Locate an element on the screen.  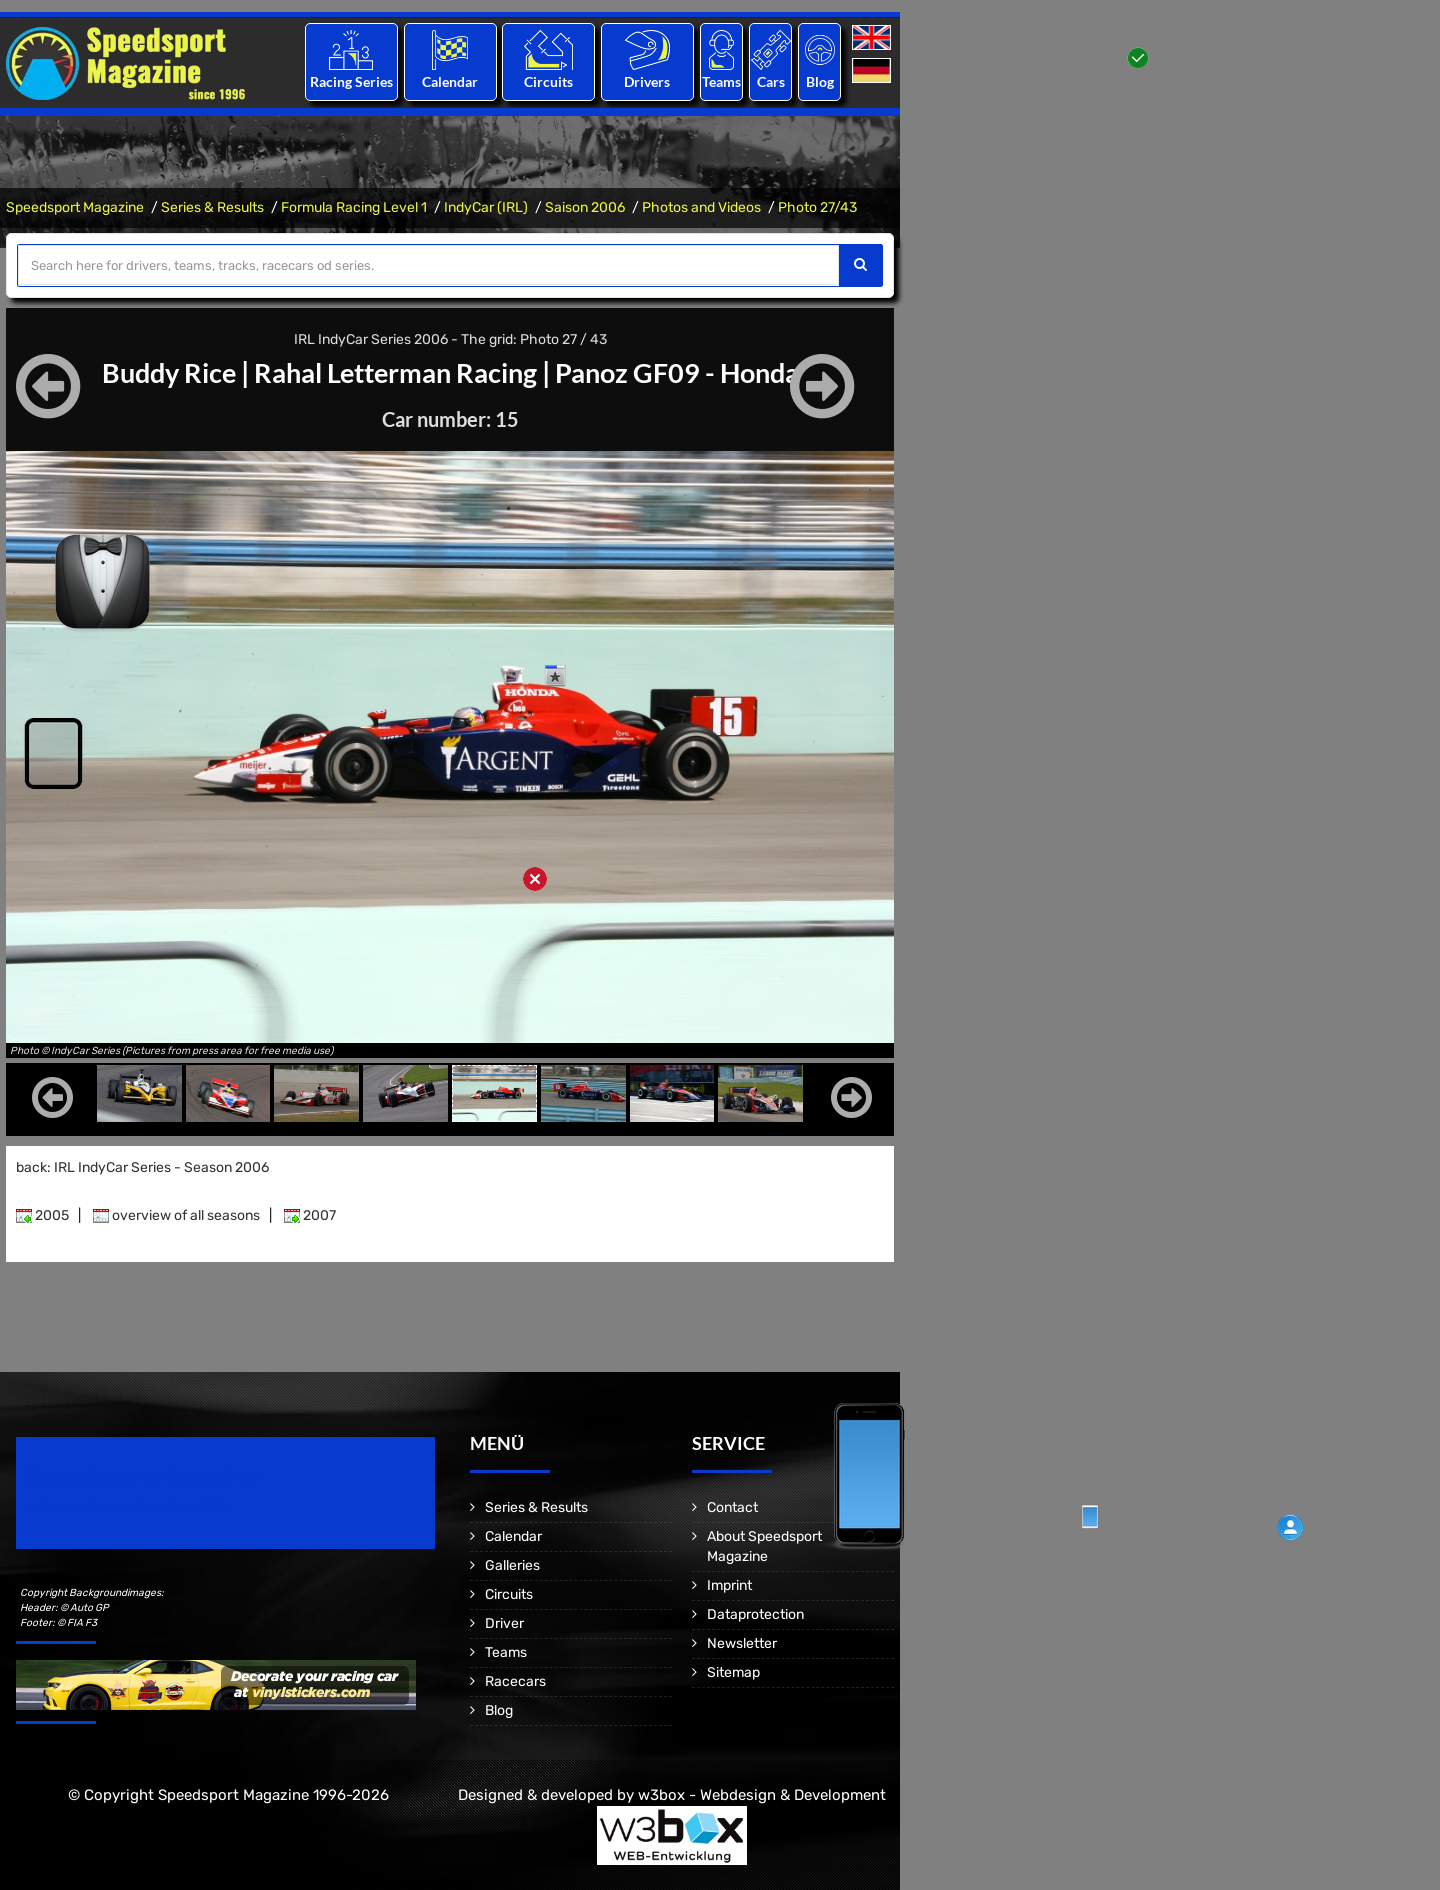
indicates file has been successfully synced is located at coordinates (1138, 58).